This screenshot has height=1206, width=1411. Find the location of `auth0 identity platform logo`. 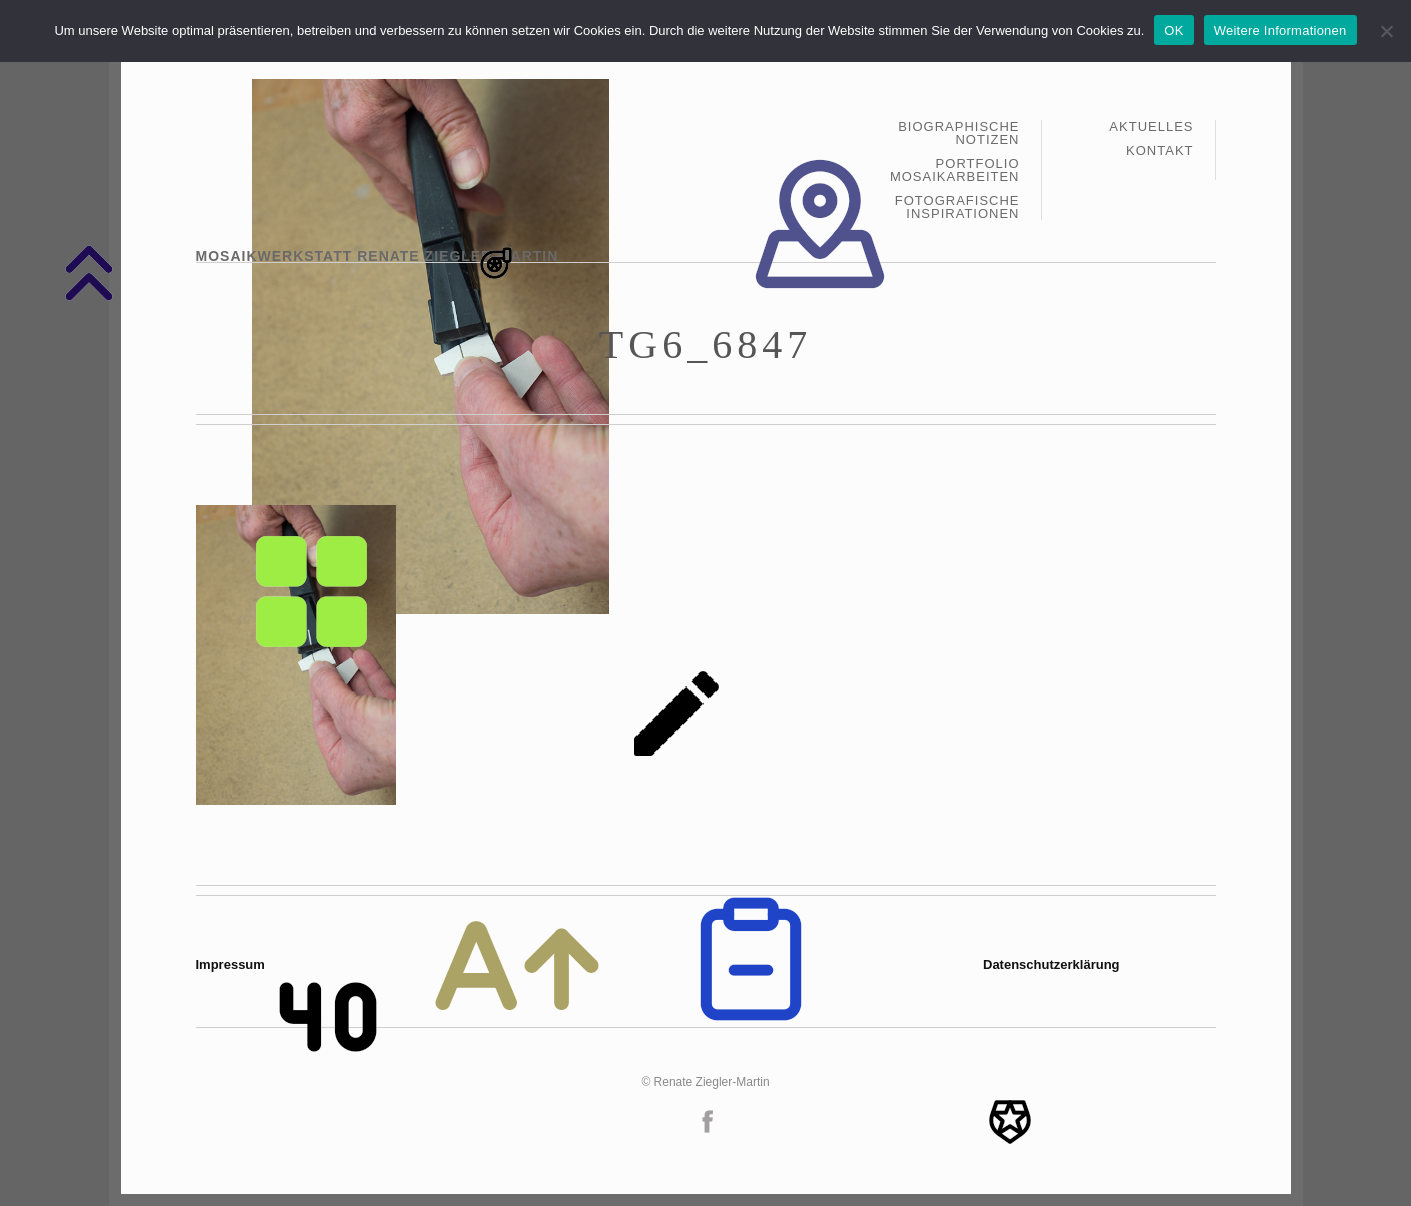

auth0 identity platform logo is located at coordinates (1010, 1121).